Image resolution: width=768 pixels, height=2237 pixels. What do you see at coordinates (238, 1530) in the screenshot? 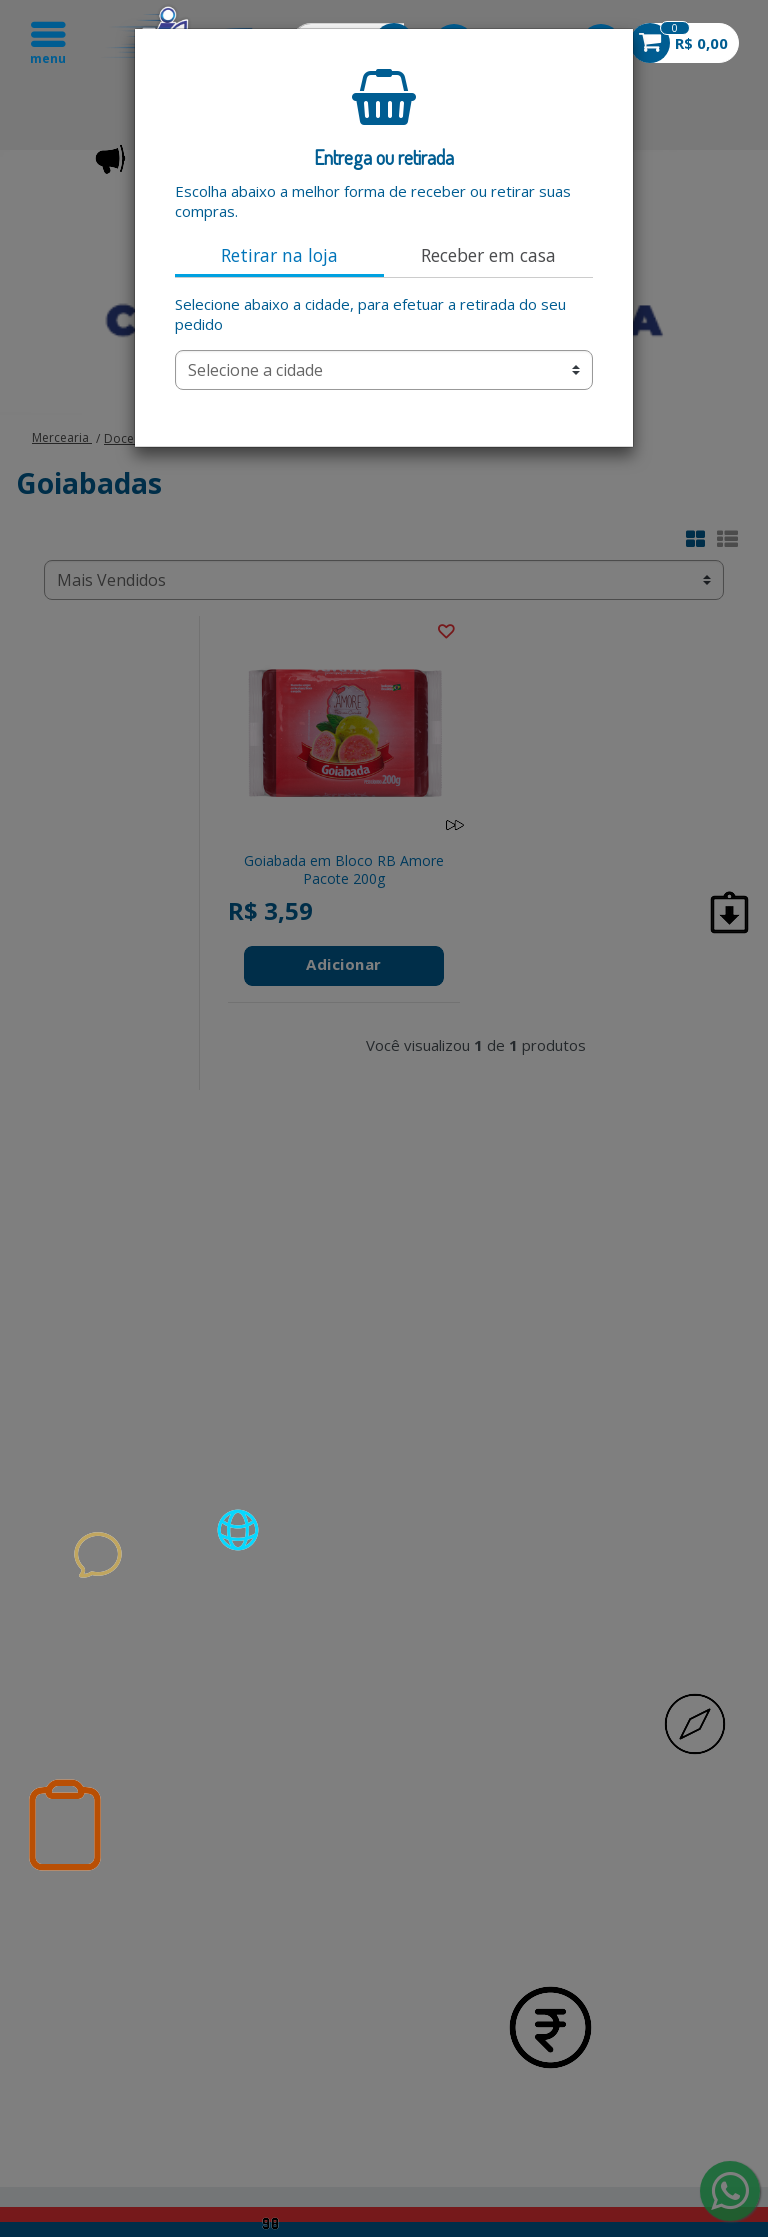
I see `switch to global or international settings` at bounding box center [238, 1530].